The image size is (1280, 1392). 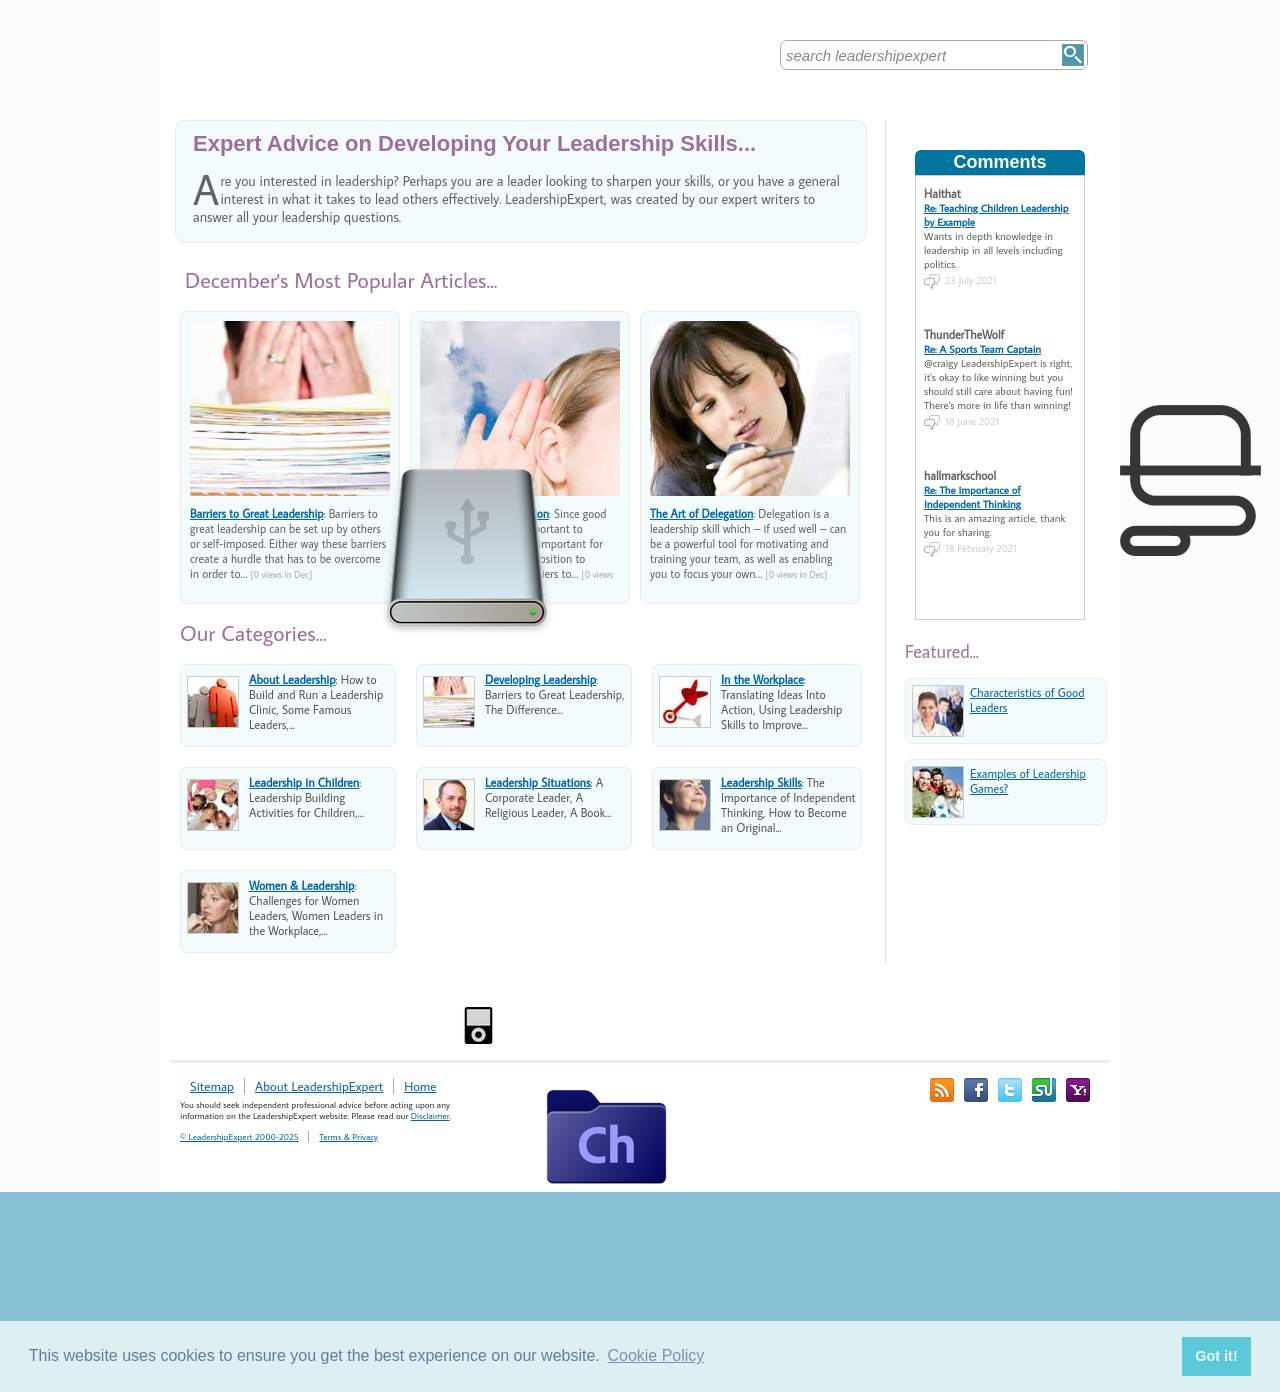 I want to click on connect to a USB dock or hub, so click(x=1190, y=475).